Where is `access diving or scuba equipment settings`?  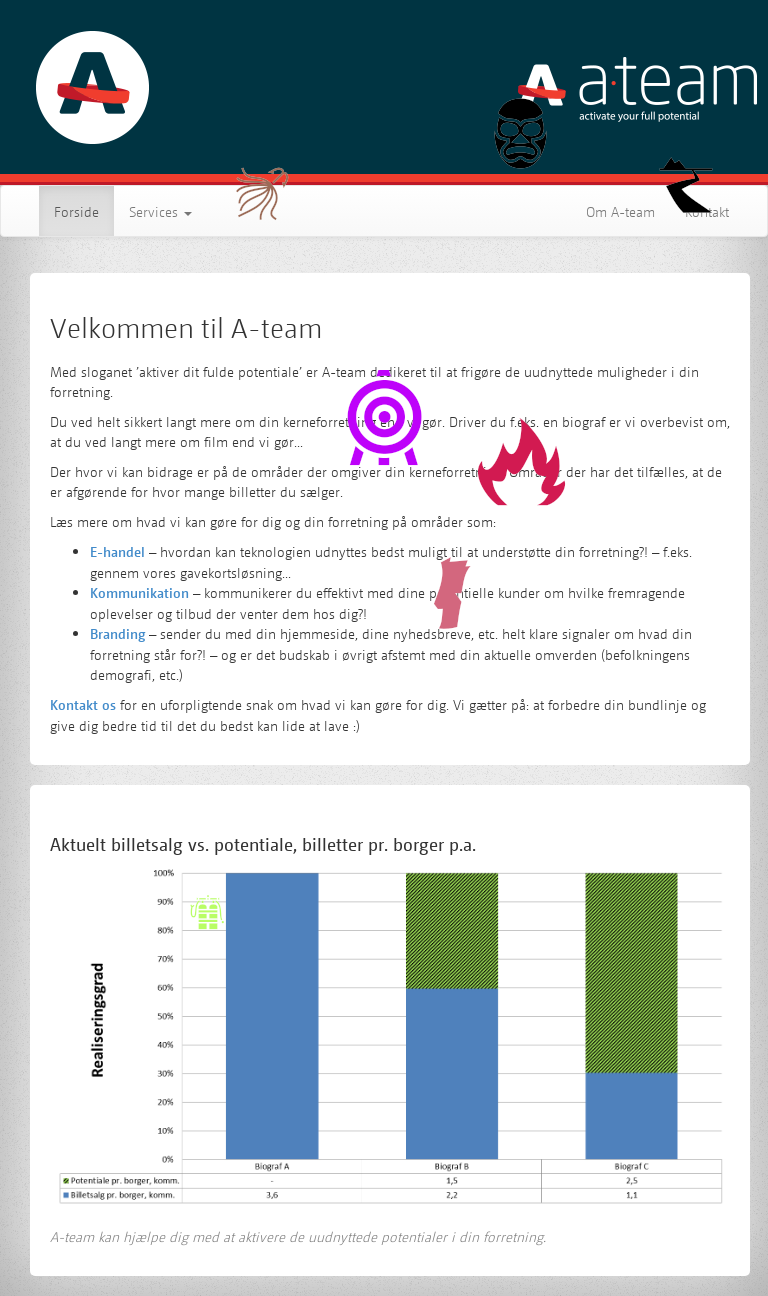
access diving or scuba equipment settings is located at coordinates (208, 912).